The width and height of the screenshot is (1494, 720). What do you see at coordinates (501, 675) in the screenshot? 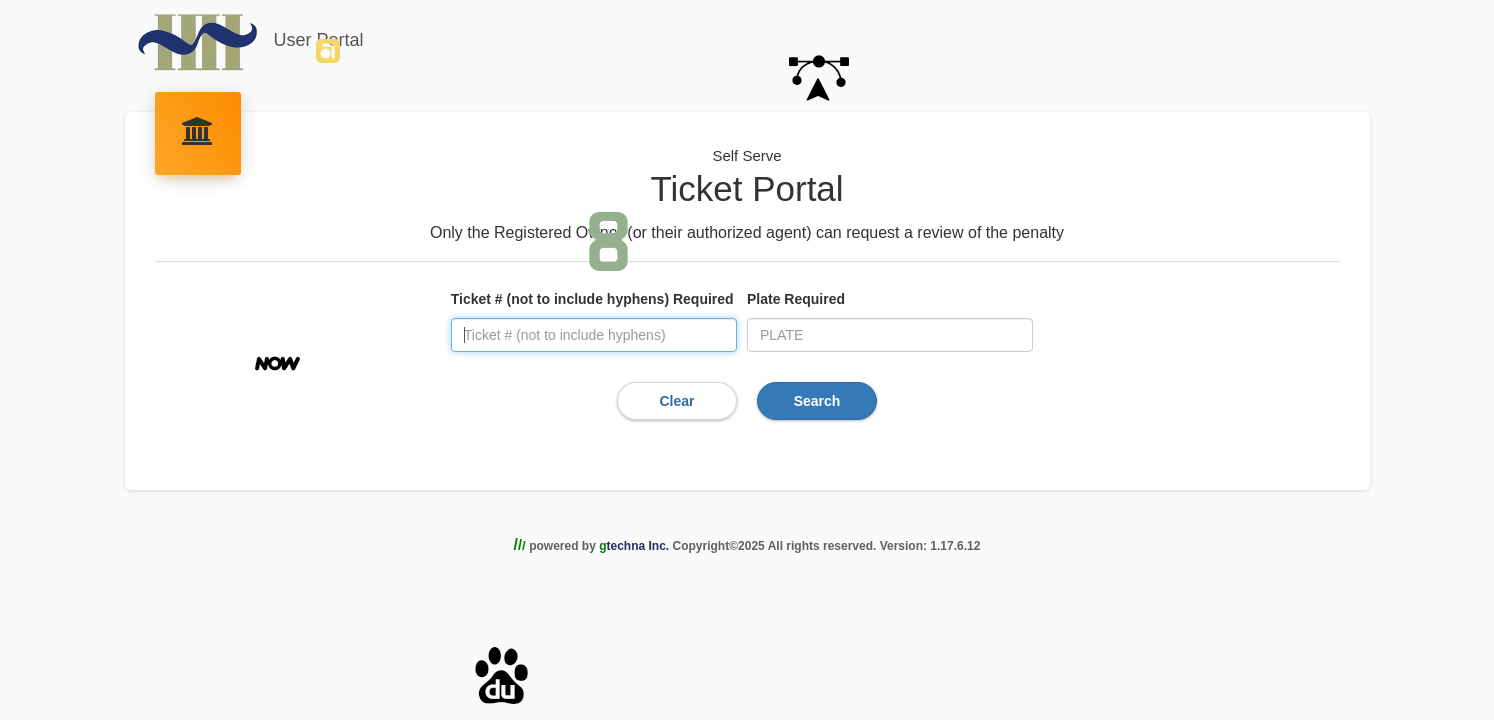
I see `open Baidu search engine` at bounding box center [501, 675].